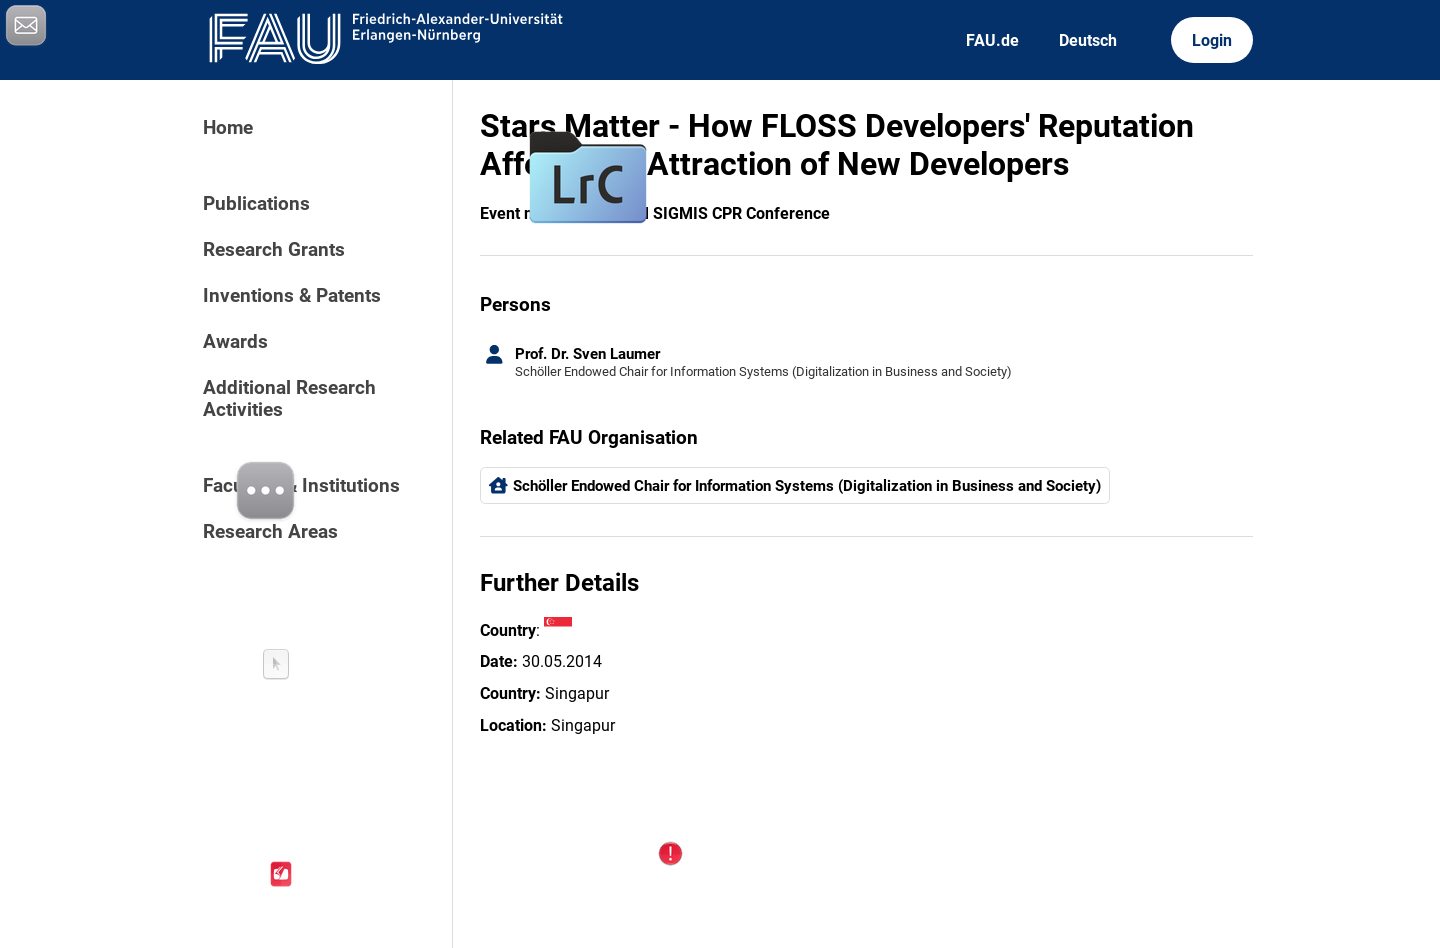 This screenshot has height=948, width=1440. Describe the element at coordinates (276, 664) in the screenshot. I see `cursor image file type` at that location.